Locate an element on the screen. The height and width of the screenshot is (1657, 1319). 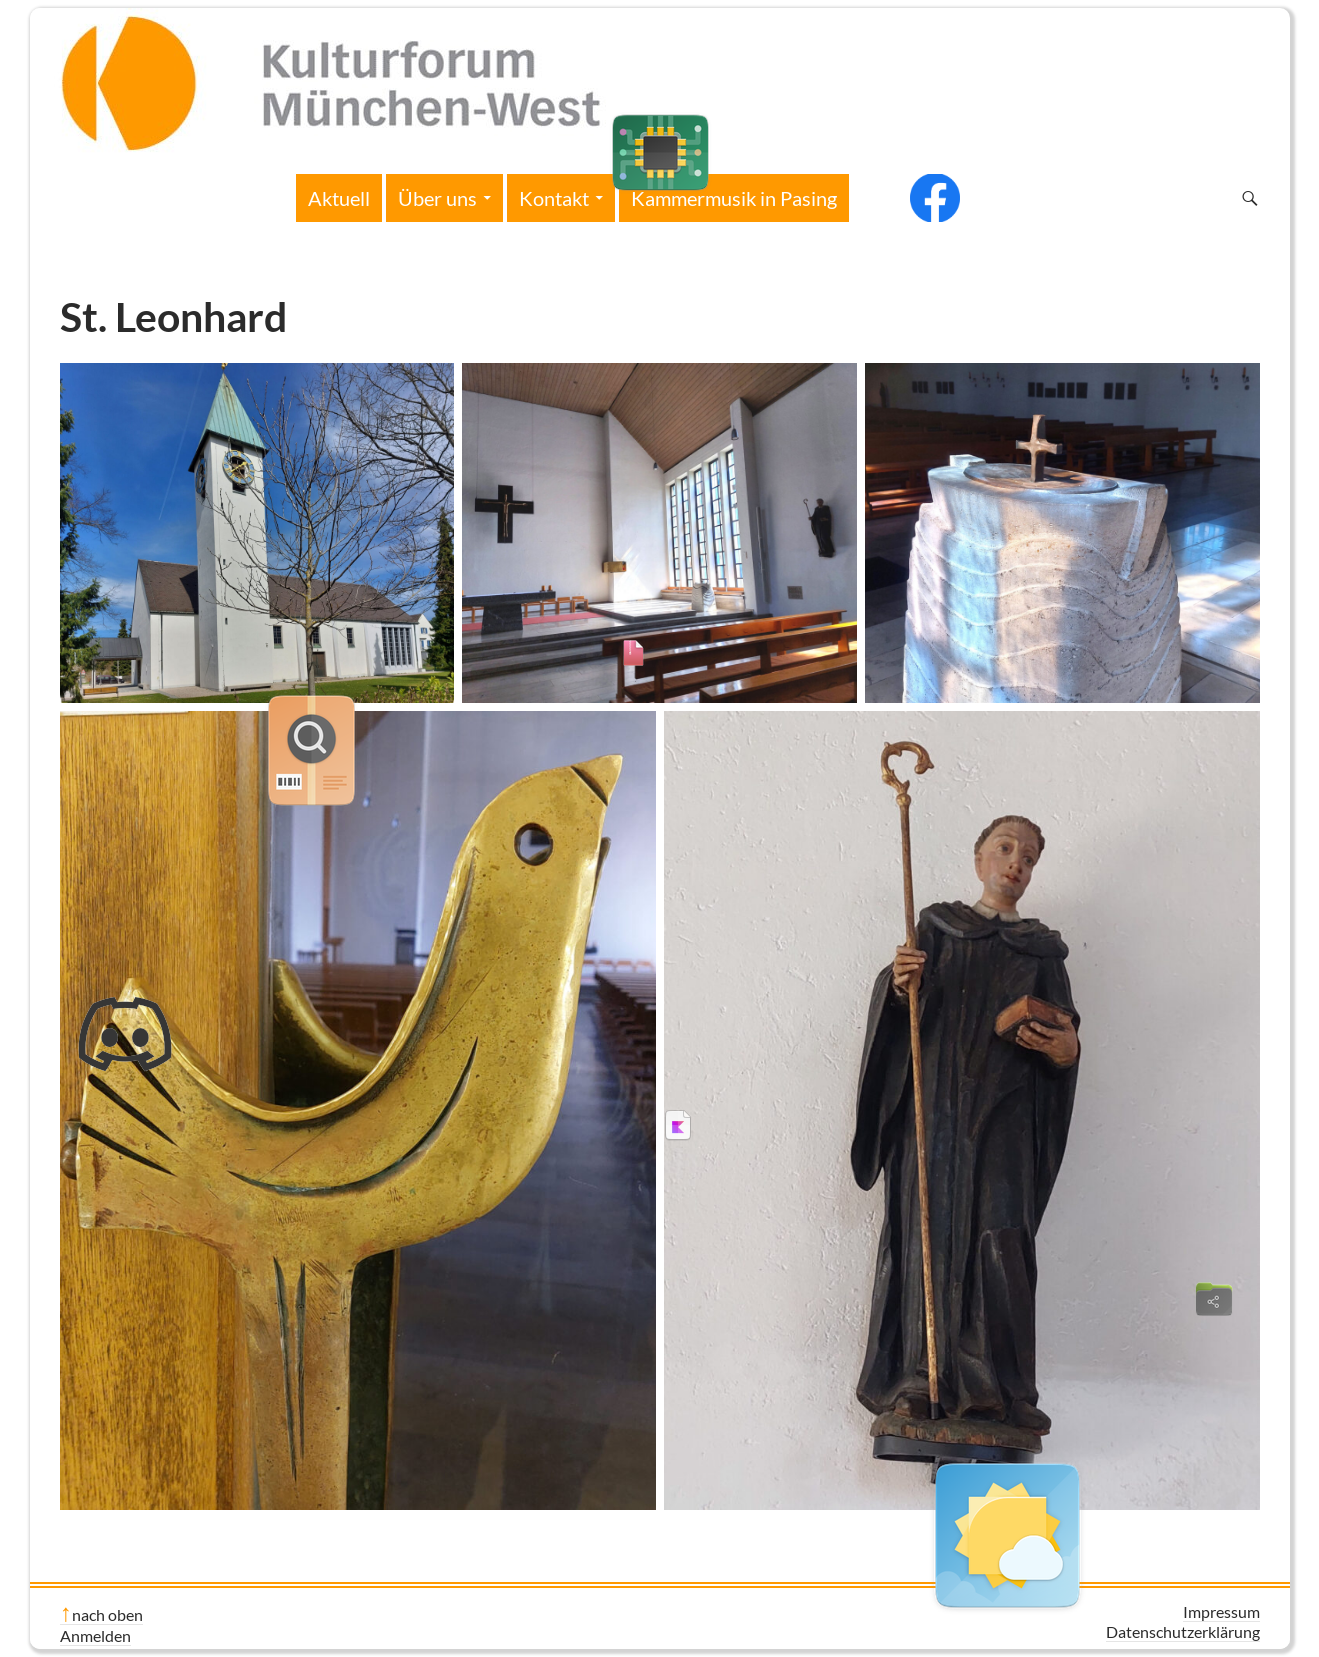
resolving package dependencies is located at coordinates (311, 750).